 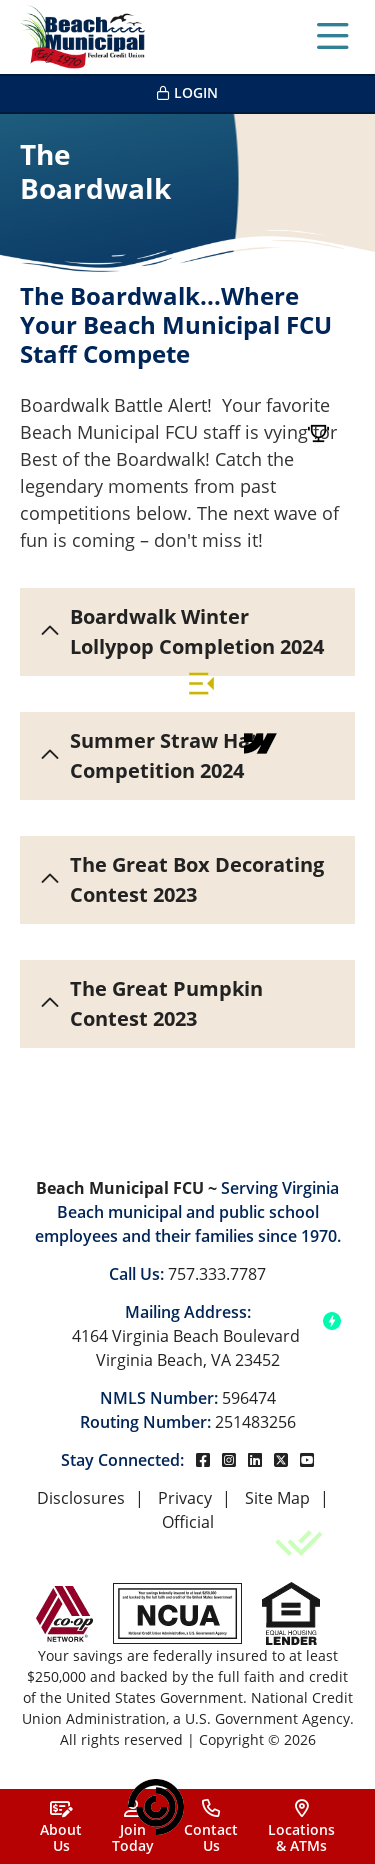 I want to click on AMP (Accelerated Mobile Pages) logo, so click(x=332, y=1321).